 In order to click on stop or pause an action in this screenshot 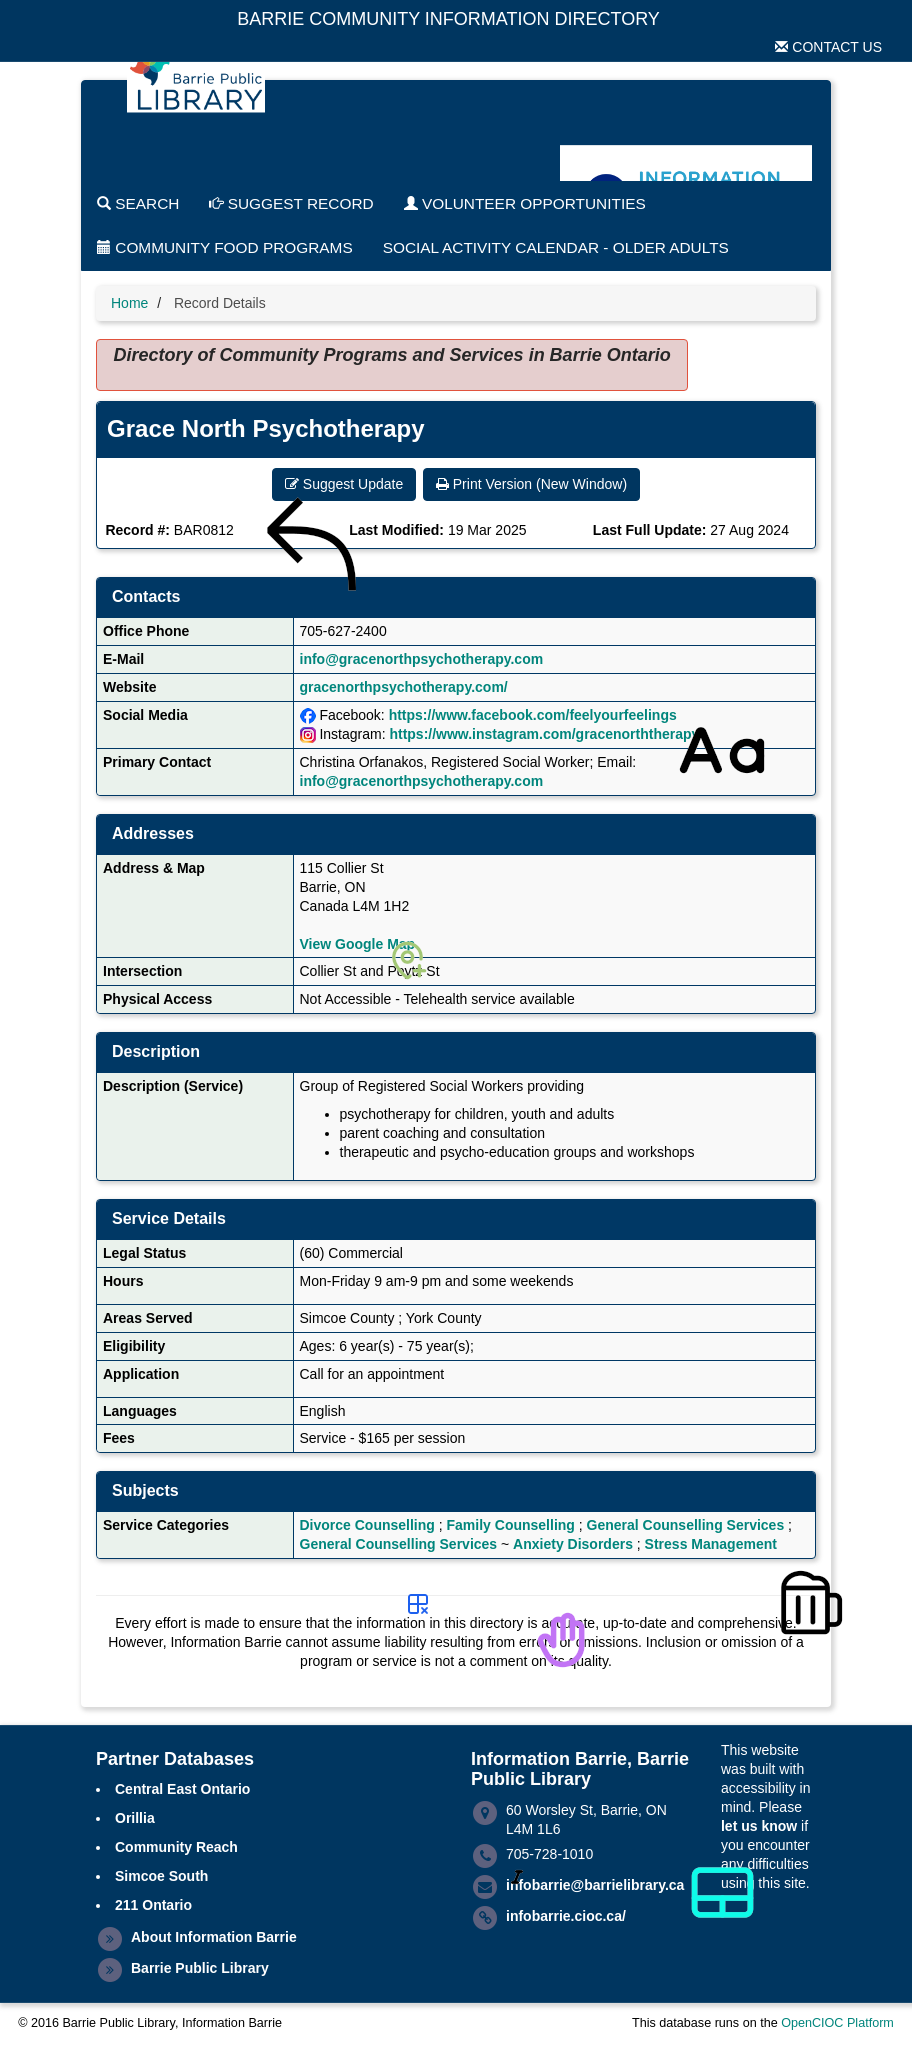, I will do `click(563, 1640)`.